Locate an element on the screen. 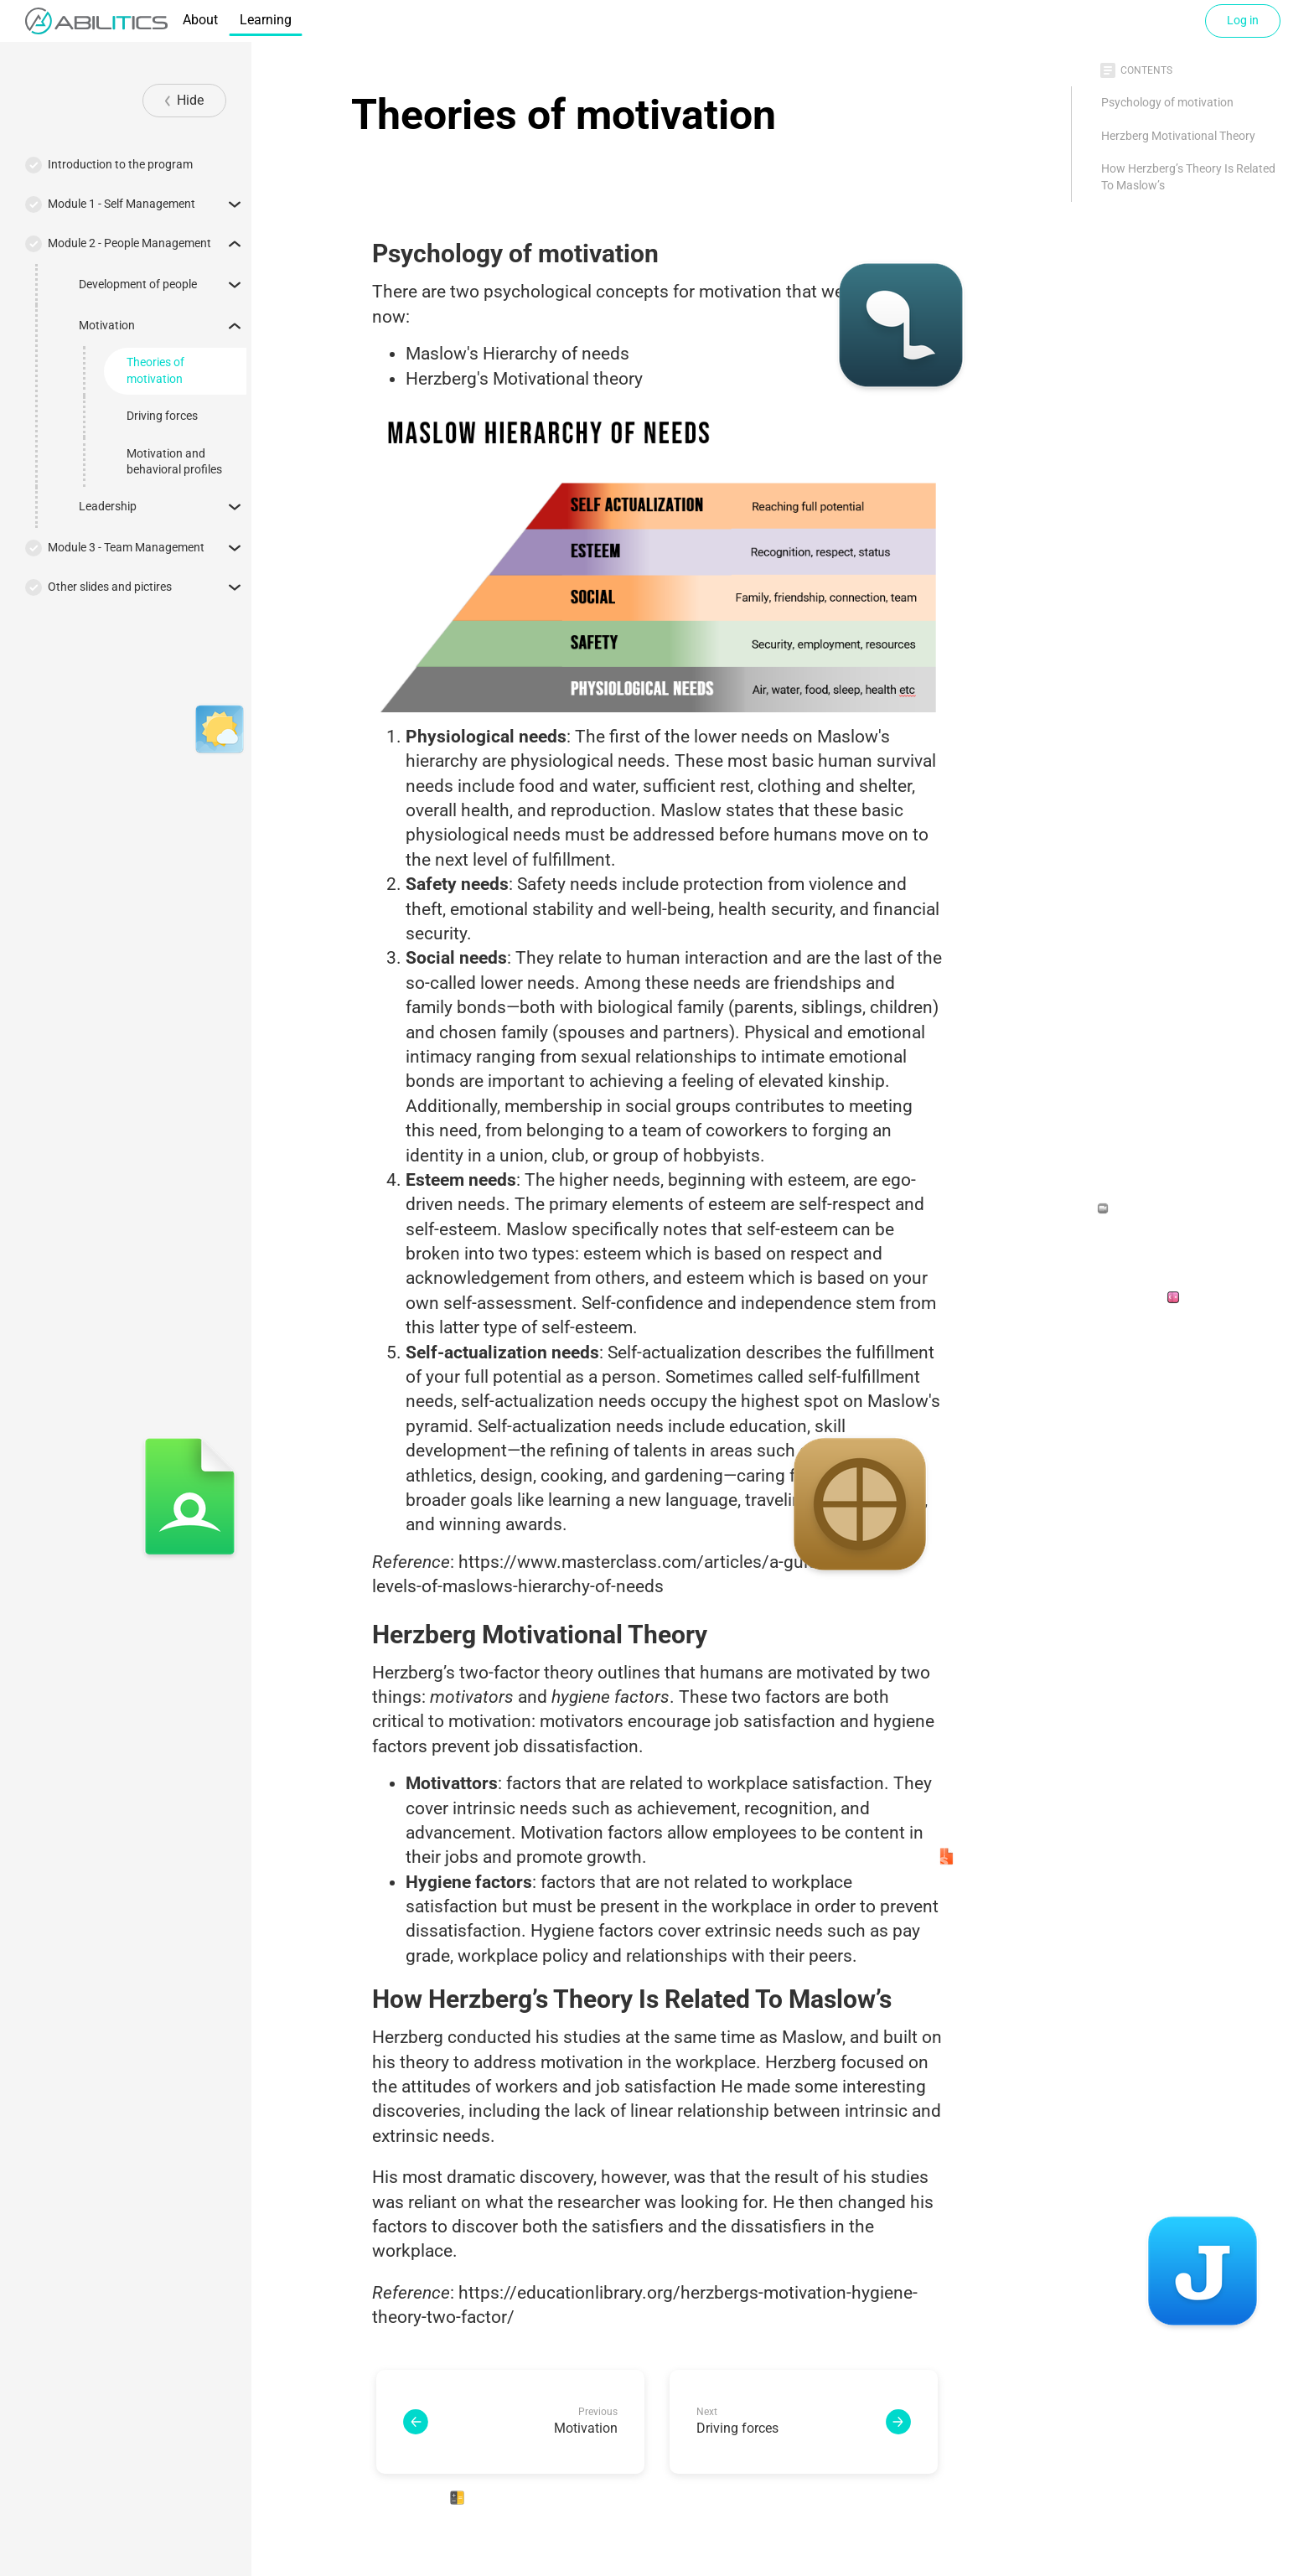 This screenshot has width=1314, height=2576. sogou input method skin file is located at coordinates (946, 1856).